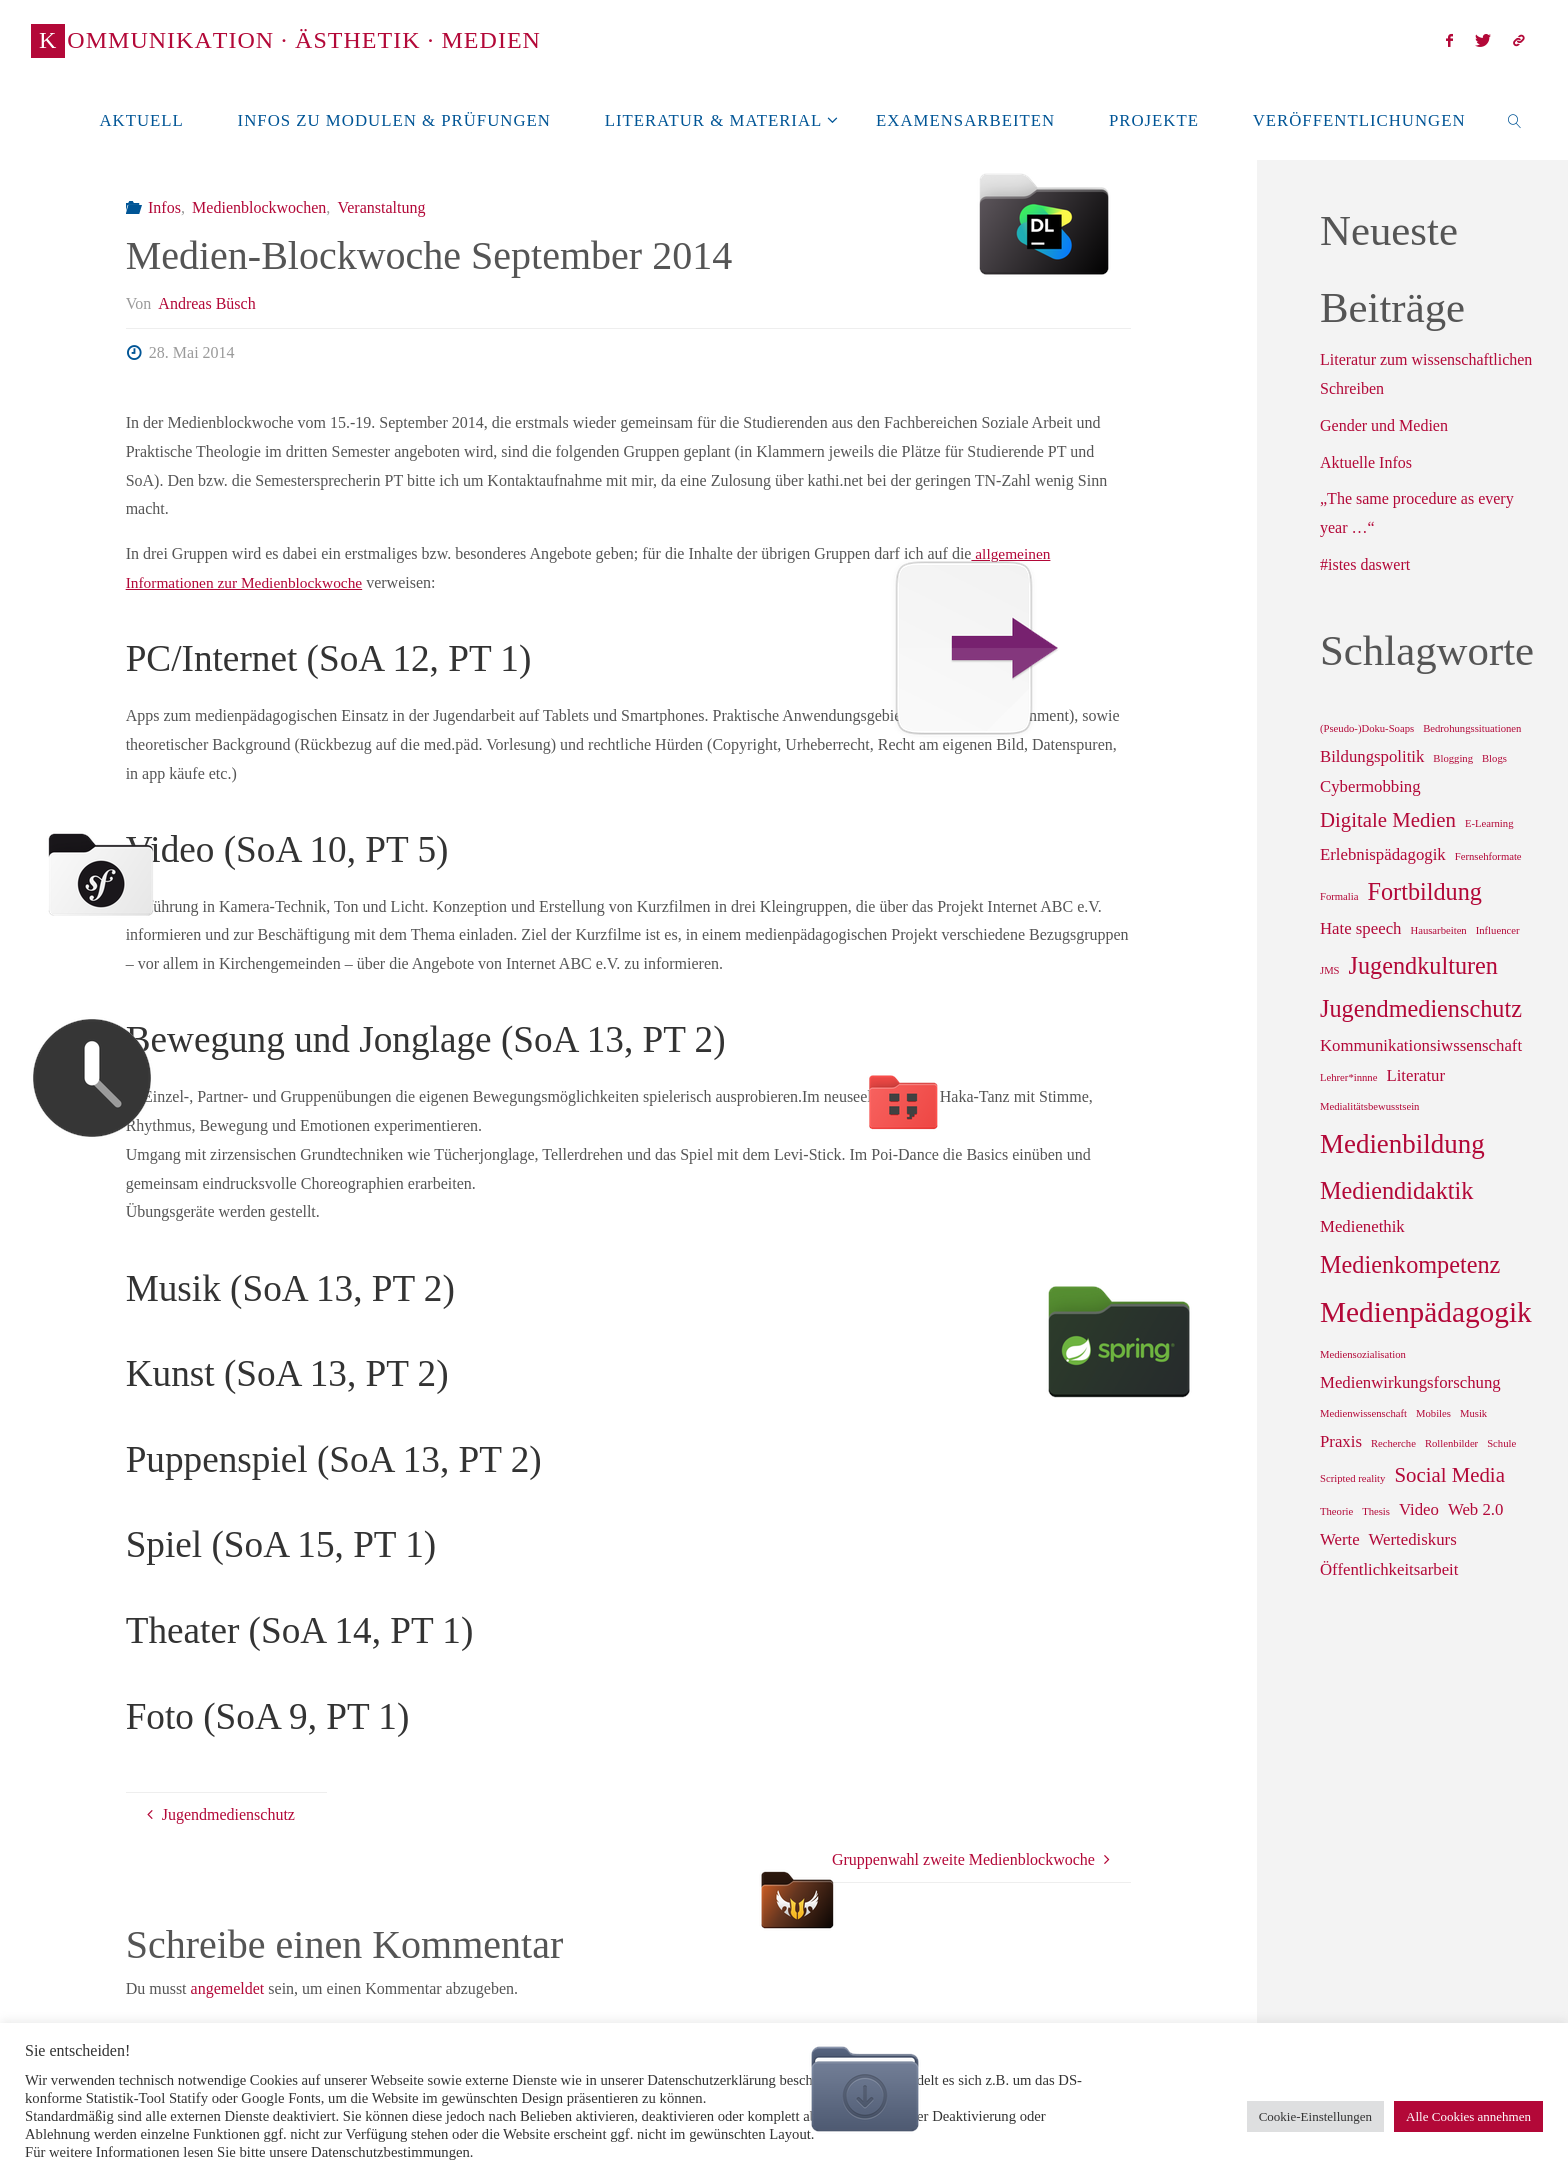 The height and width of the screenshot is (2175, 1568). Describe the element at coordinates (100, 877) in the screenshot. I see `open symfony project folder` at that location.